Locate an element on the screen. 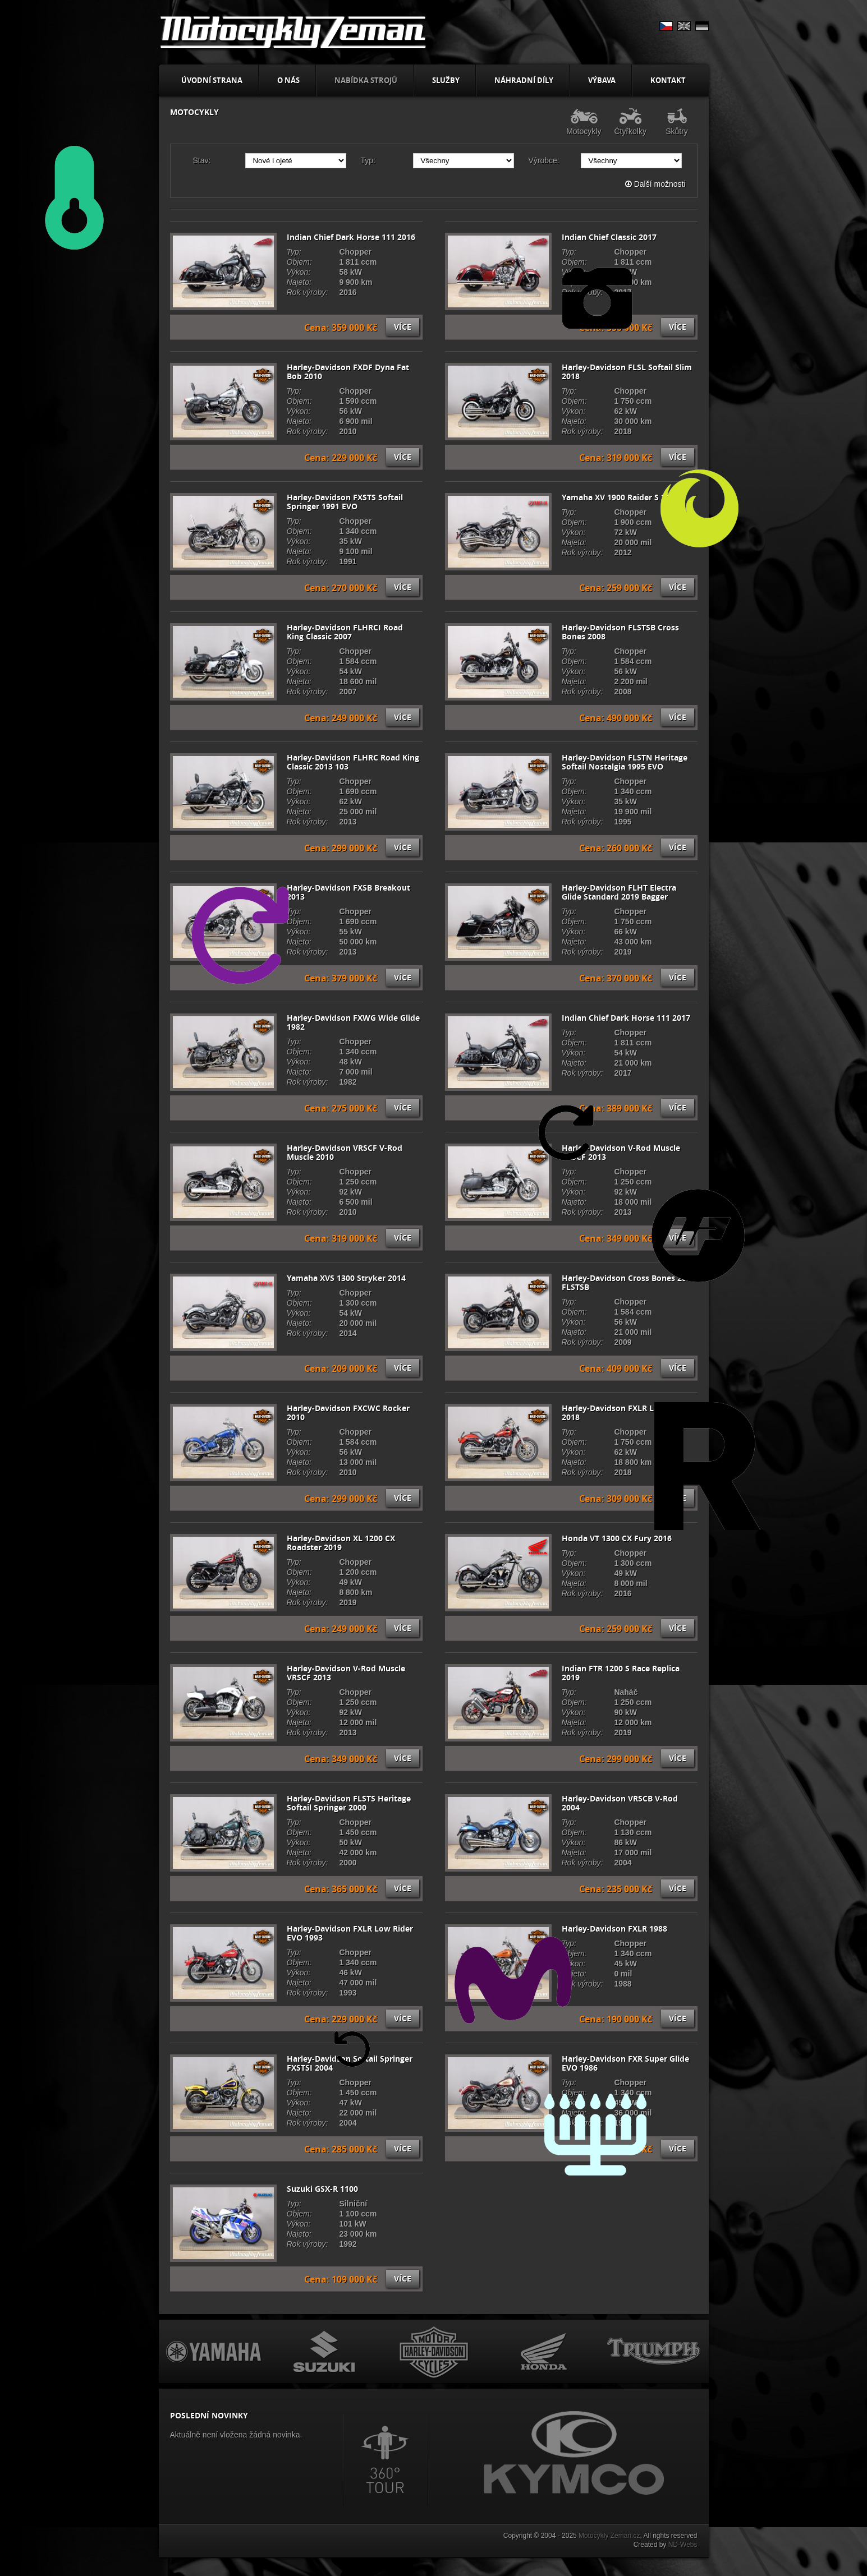 This screenshot has height=2576, width=867. indicates low temperature reading is located at coordinates (74, 197).